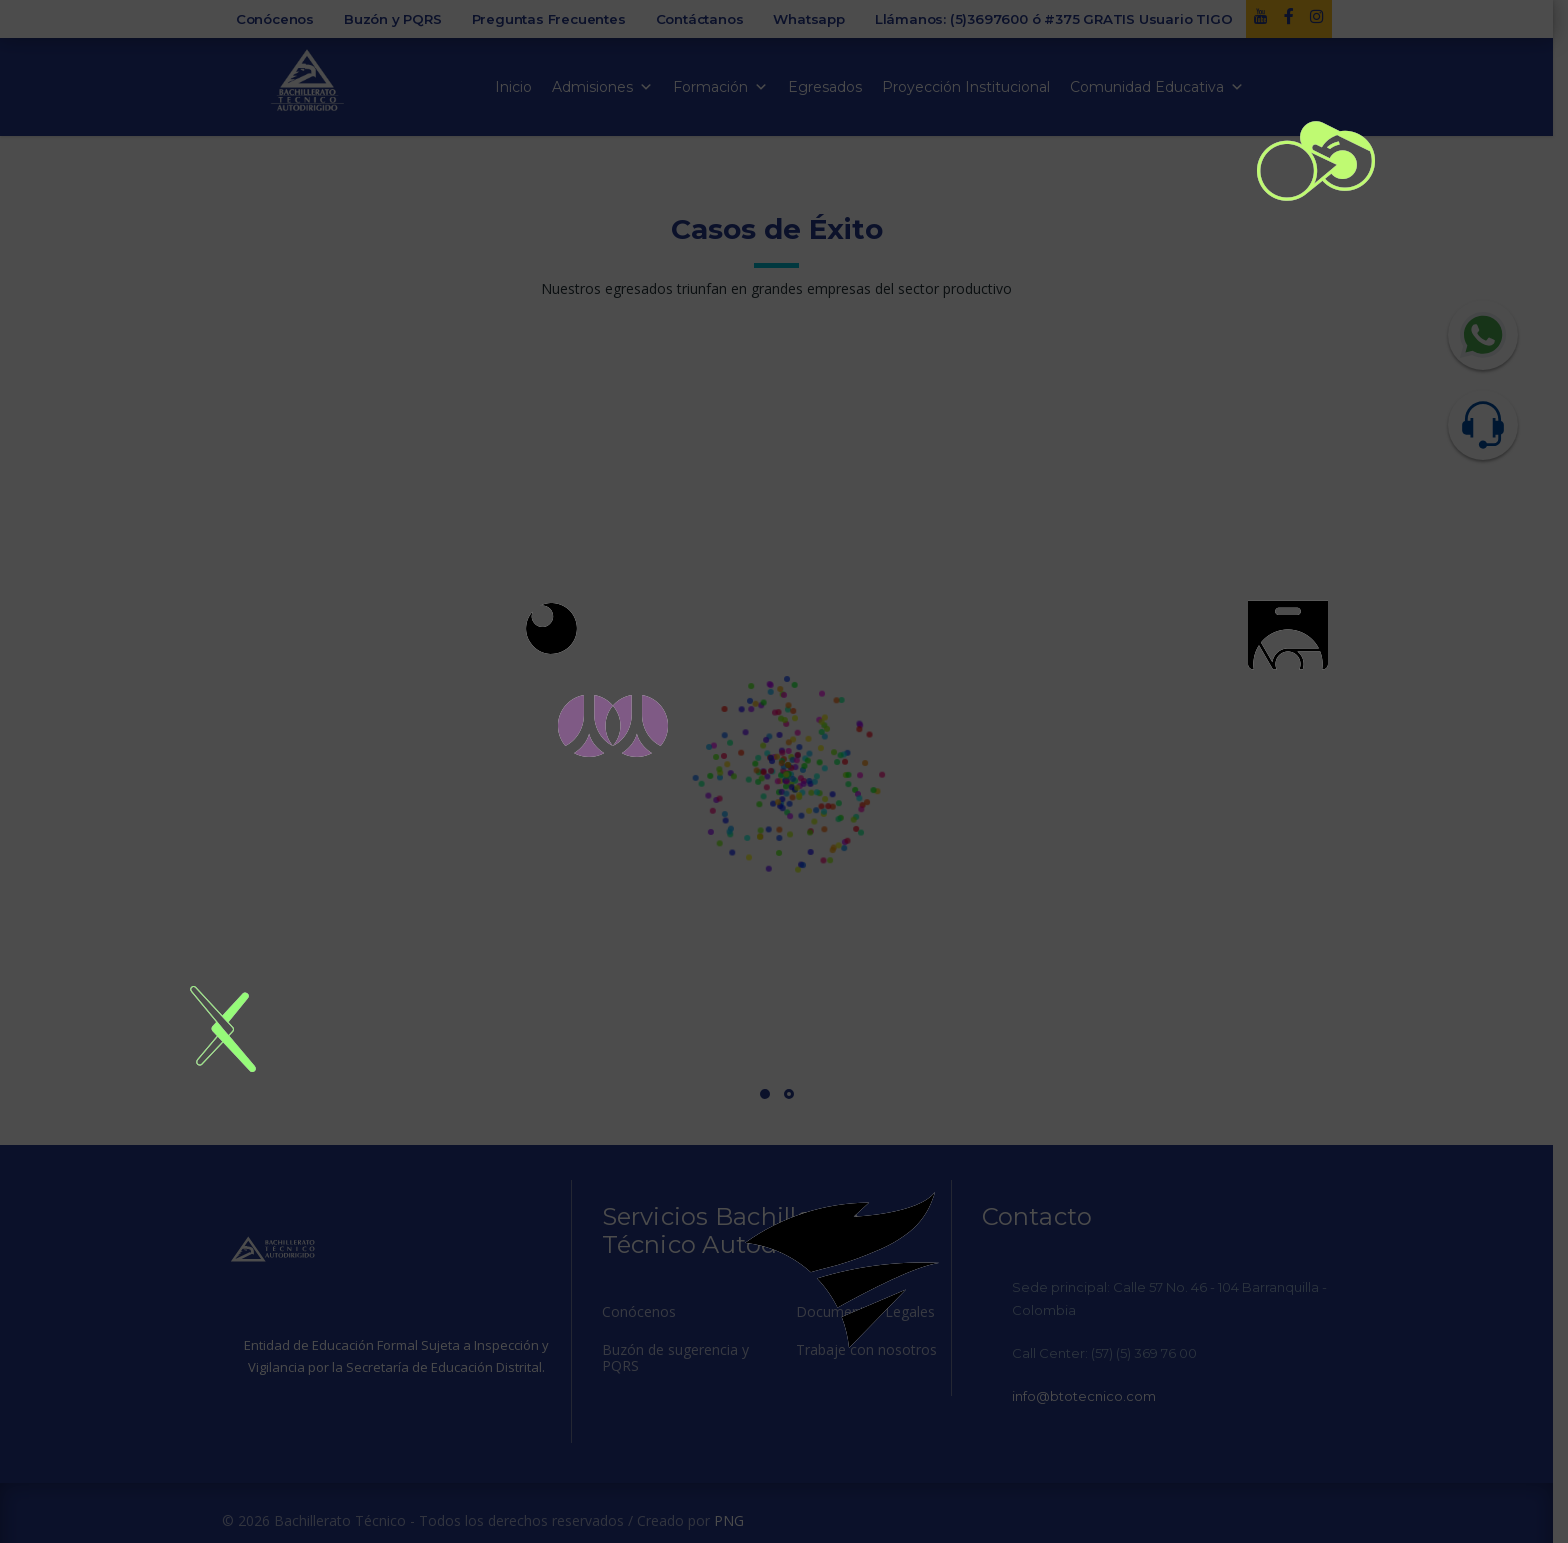  I want to click on Pingdom website monitoring service logo, so click(842, 1270).